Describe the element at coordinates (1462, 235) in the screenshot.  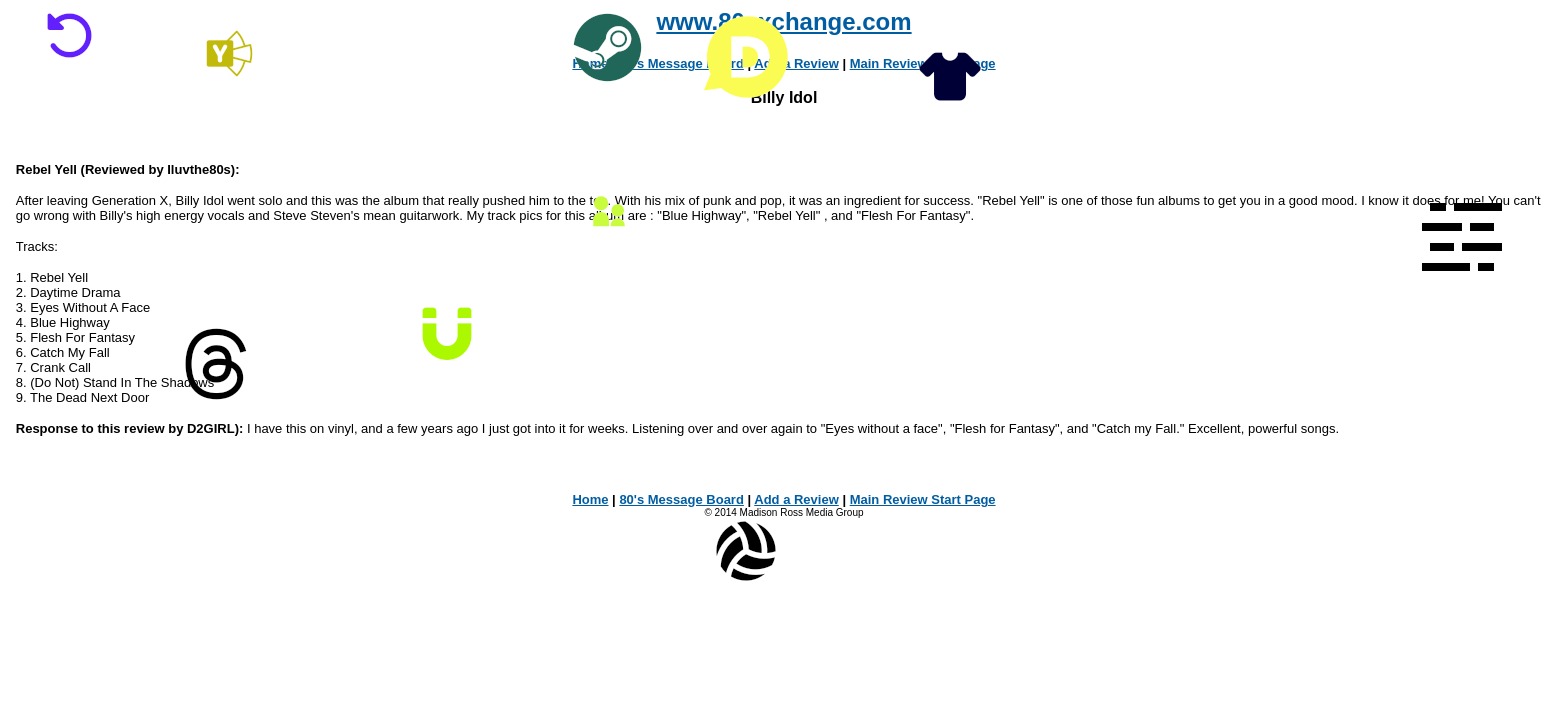
I see `indicates misty or foggy weather conditions` at that location.